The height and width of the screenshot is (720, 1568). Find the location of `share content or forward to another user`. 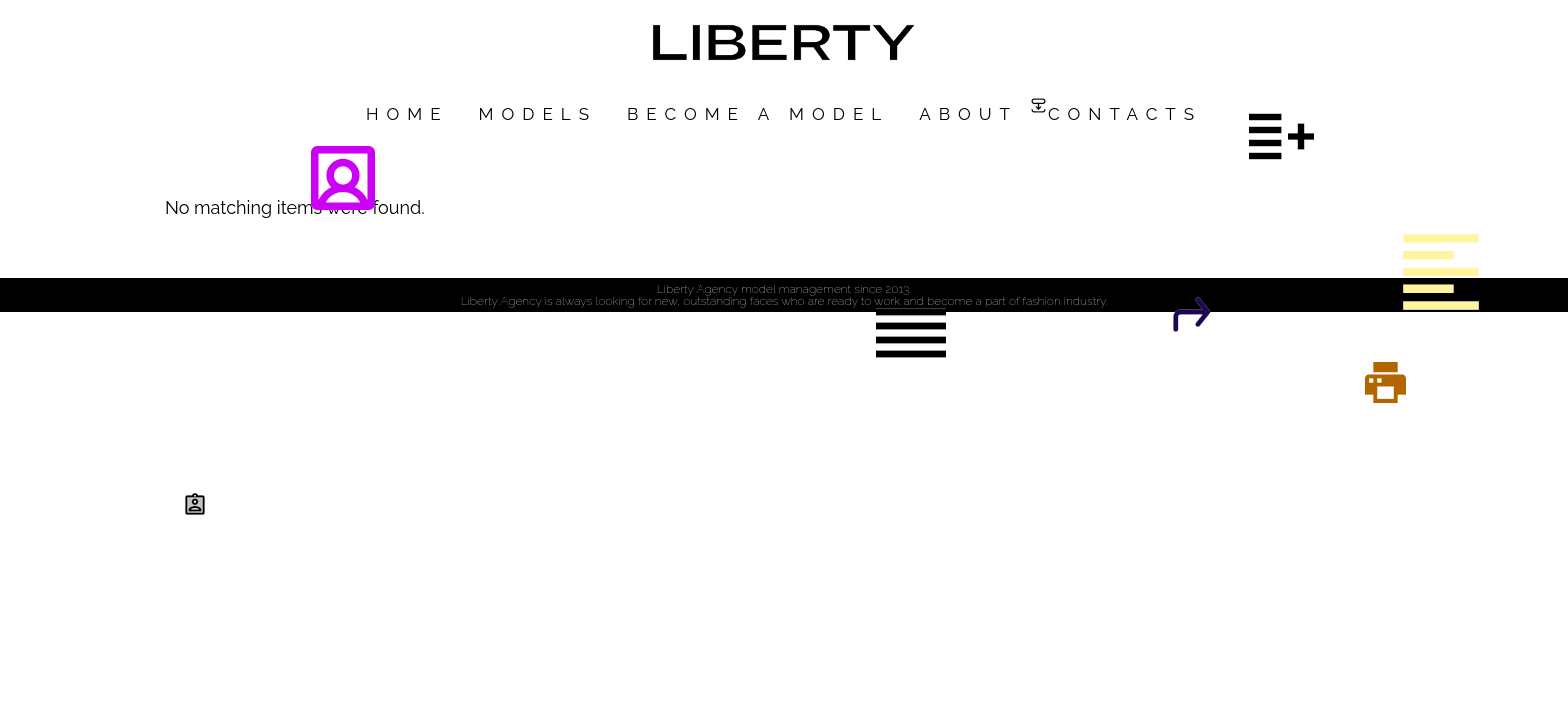

share content or forward to another user is located at coordinates (1190, 314).